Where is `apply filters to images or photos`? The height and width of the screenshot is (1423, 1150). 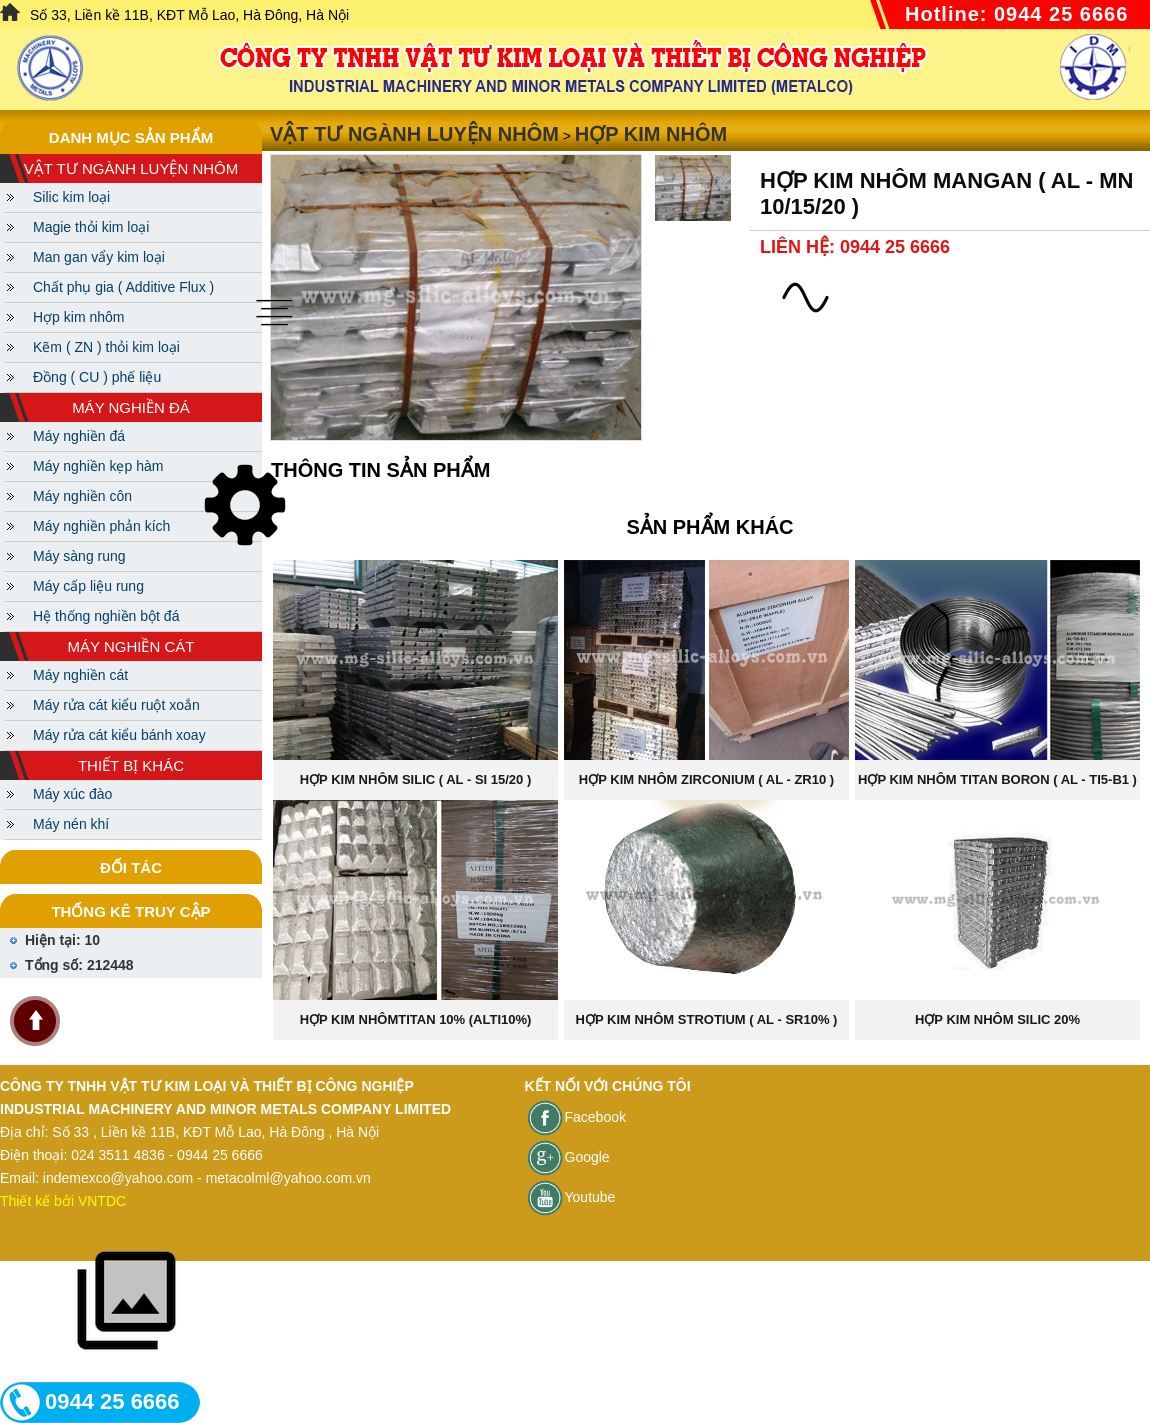
apply filters to images or photos is located at coordinates (126, 1300).